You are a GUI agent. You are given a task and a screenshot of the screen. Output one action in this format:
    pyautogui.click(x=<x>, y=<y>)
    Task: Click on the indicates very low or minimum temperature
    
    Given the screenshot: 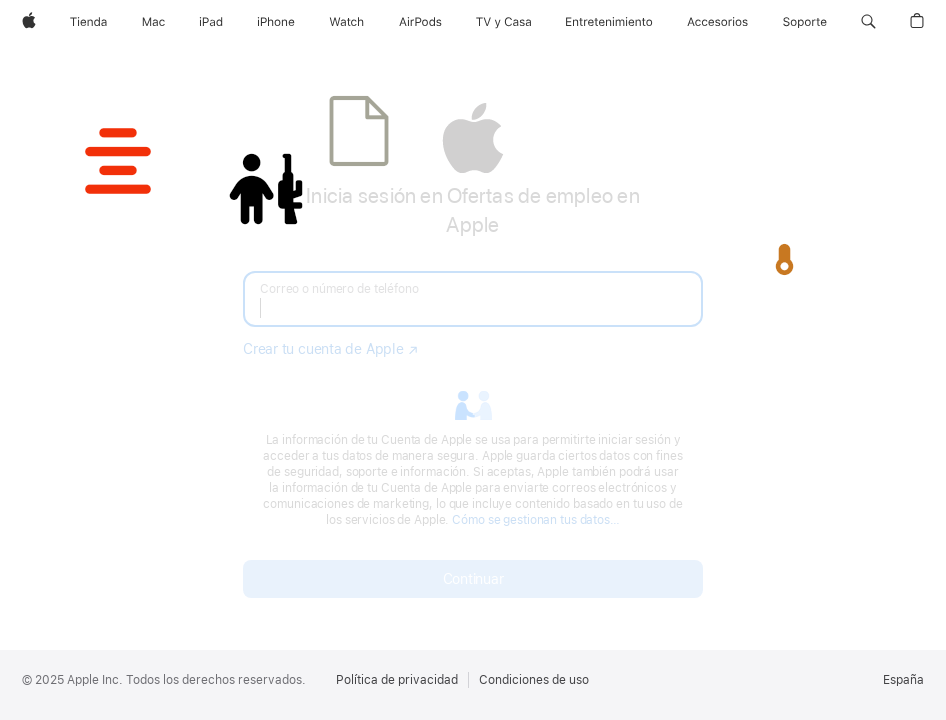 What is the action you would take?
    pyautogui.click(x=784, y=259)
    